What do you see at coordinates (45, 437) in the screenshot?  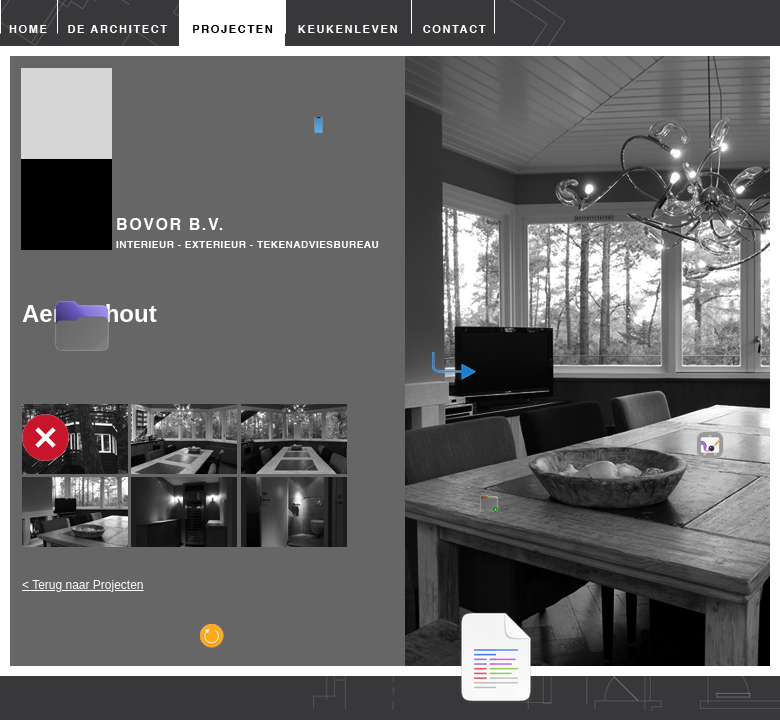 I see `cancel the current action or operation` at bounding box center [45, 437].